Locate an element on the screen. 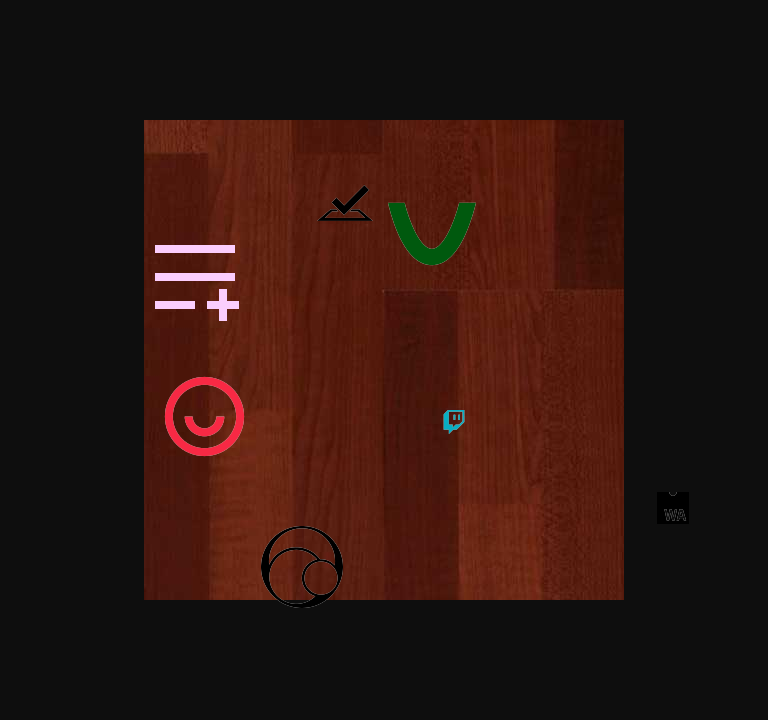 Image resolution: width=768 pixels, height=720 pixels. visit the voelkner website or store is located at coordinates (432, 234).